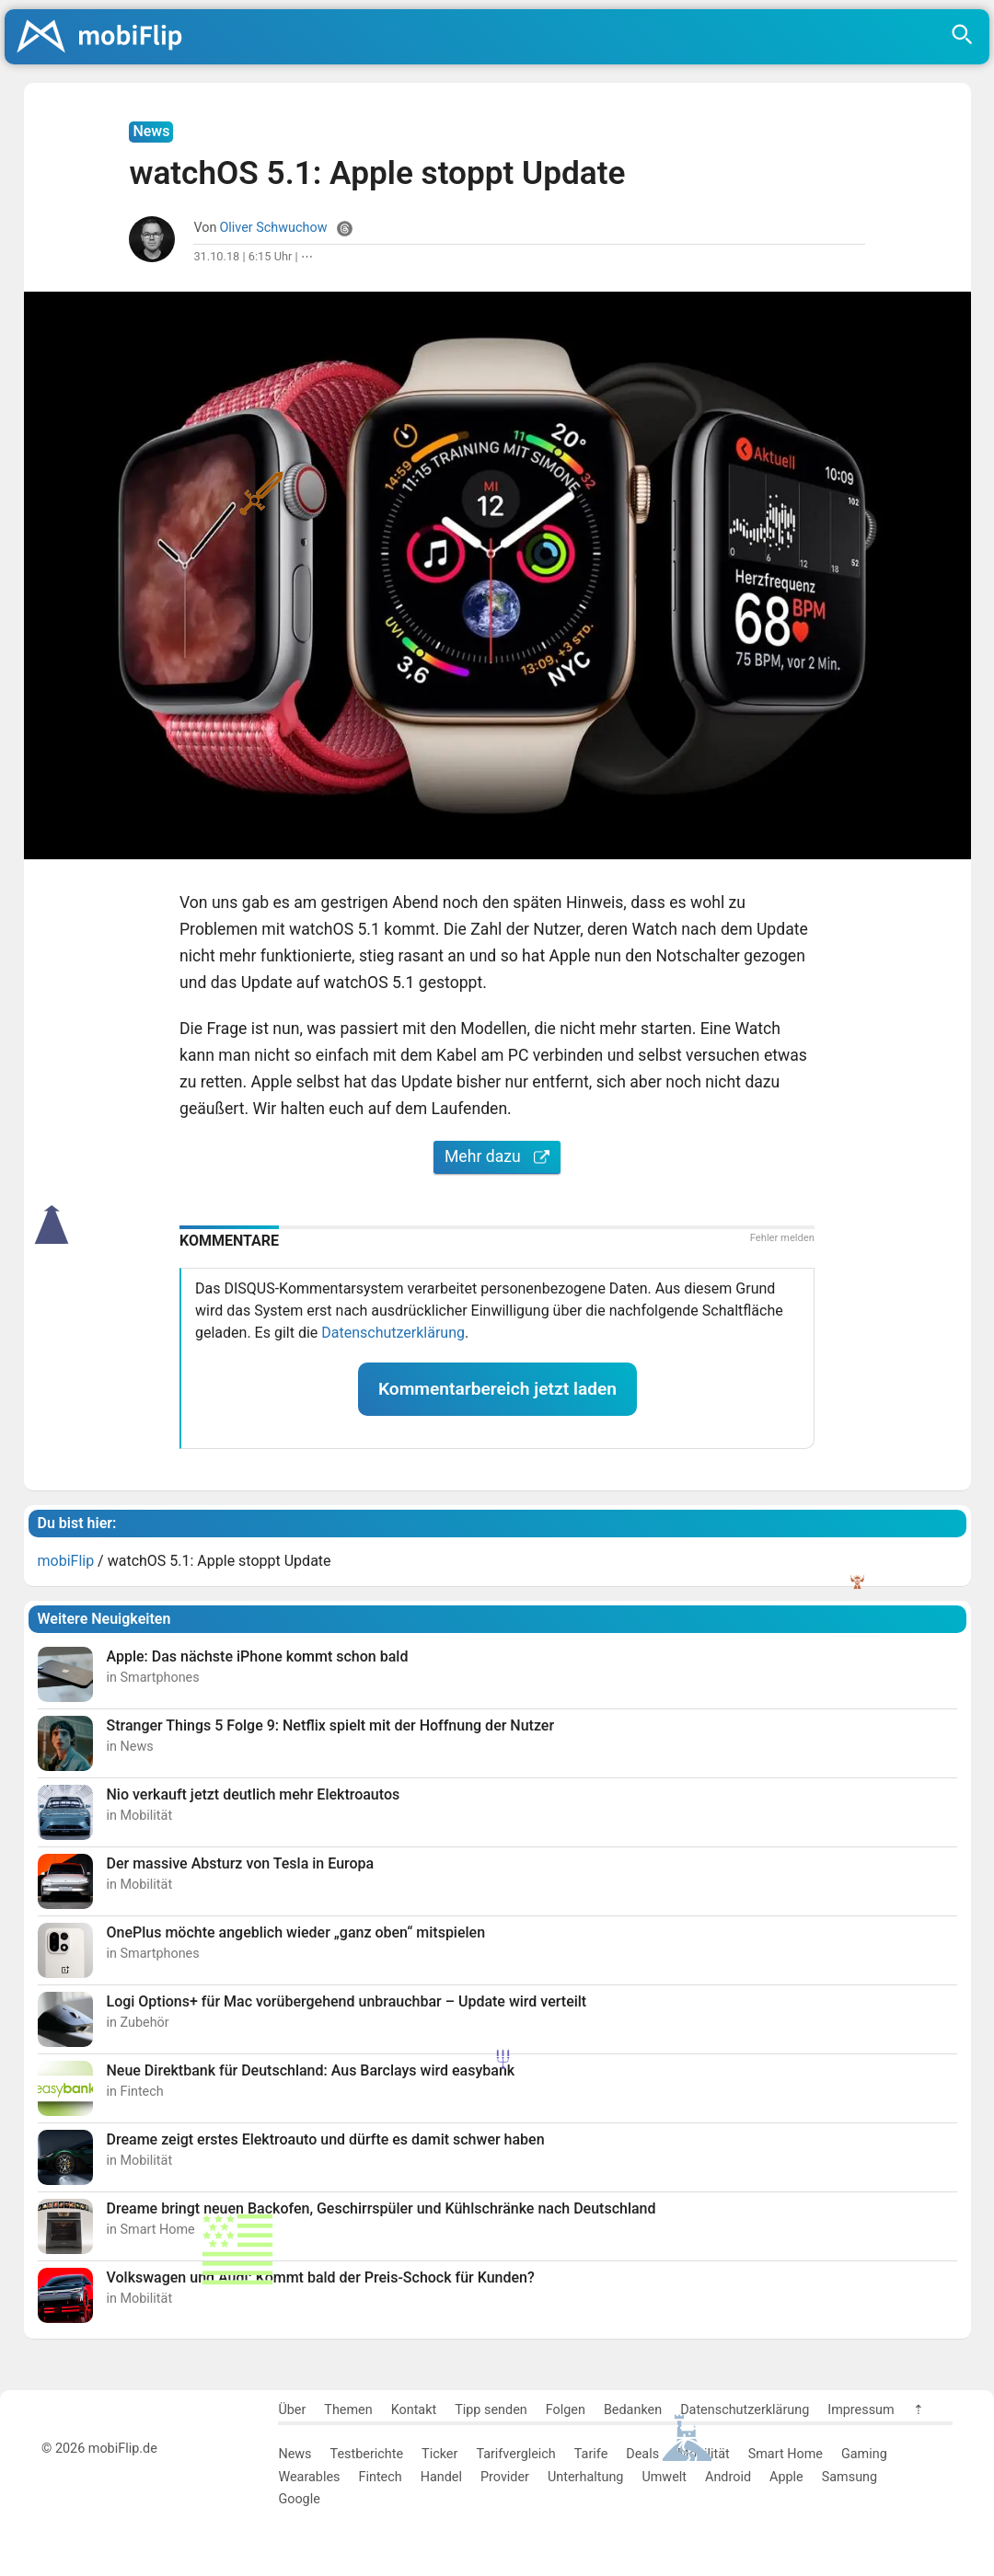 The height and width of the screenshot is (2576, 994). Describe the element at coordinates (237, 2249) in the screenshot. I see `select united states as your country/region` at that location.